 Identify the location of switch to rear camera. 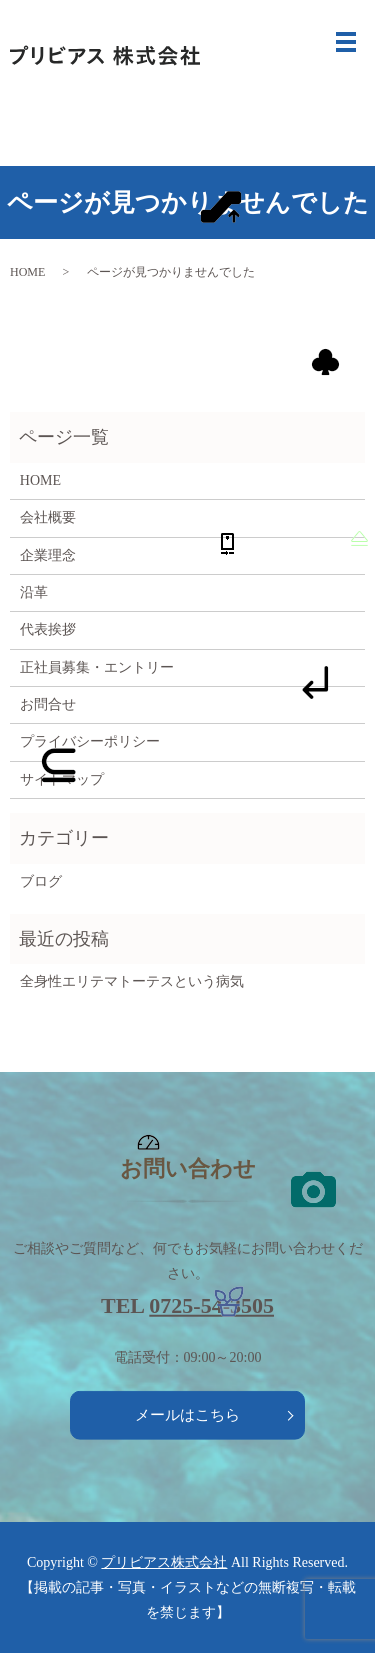
(227, 544).